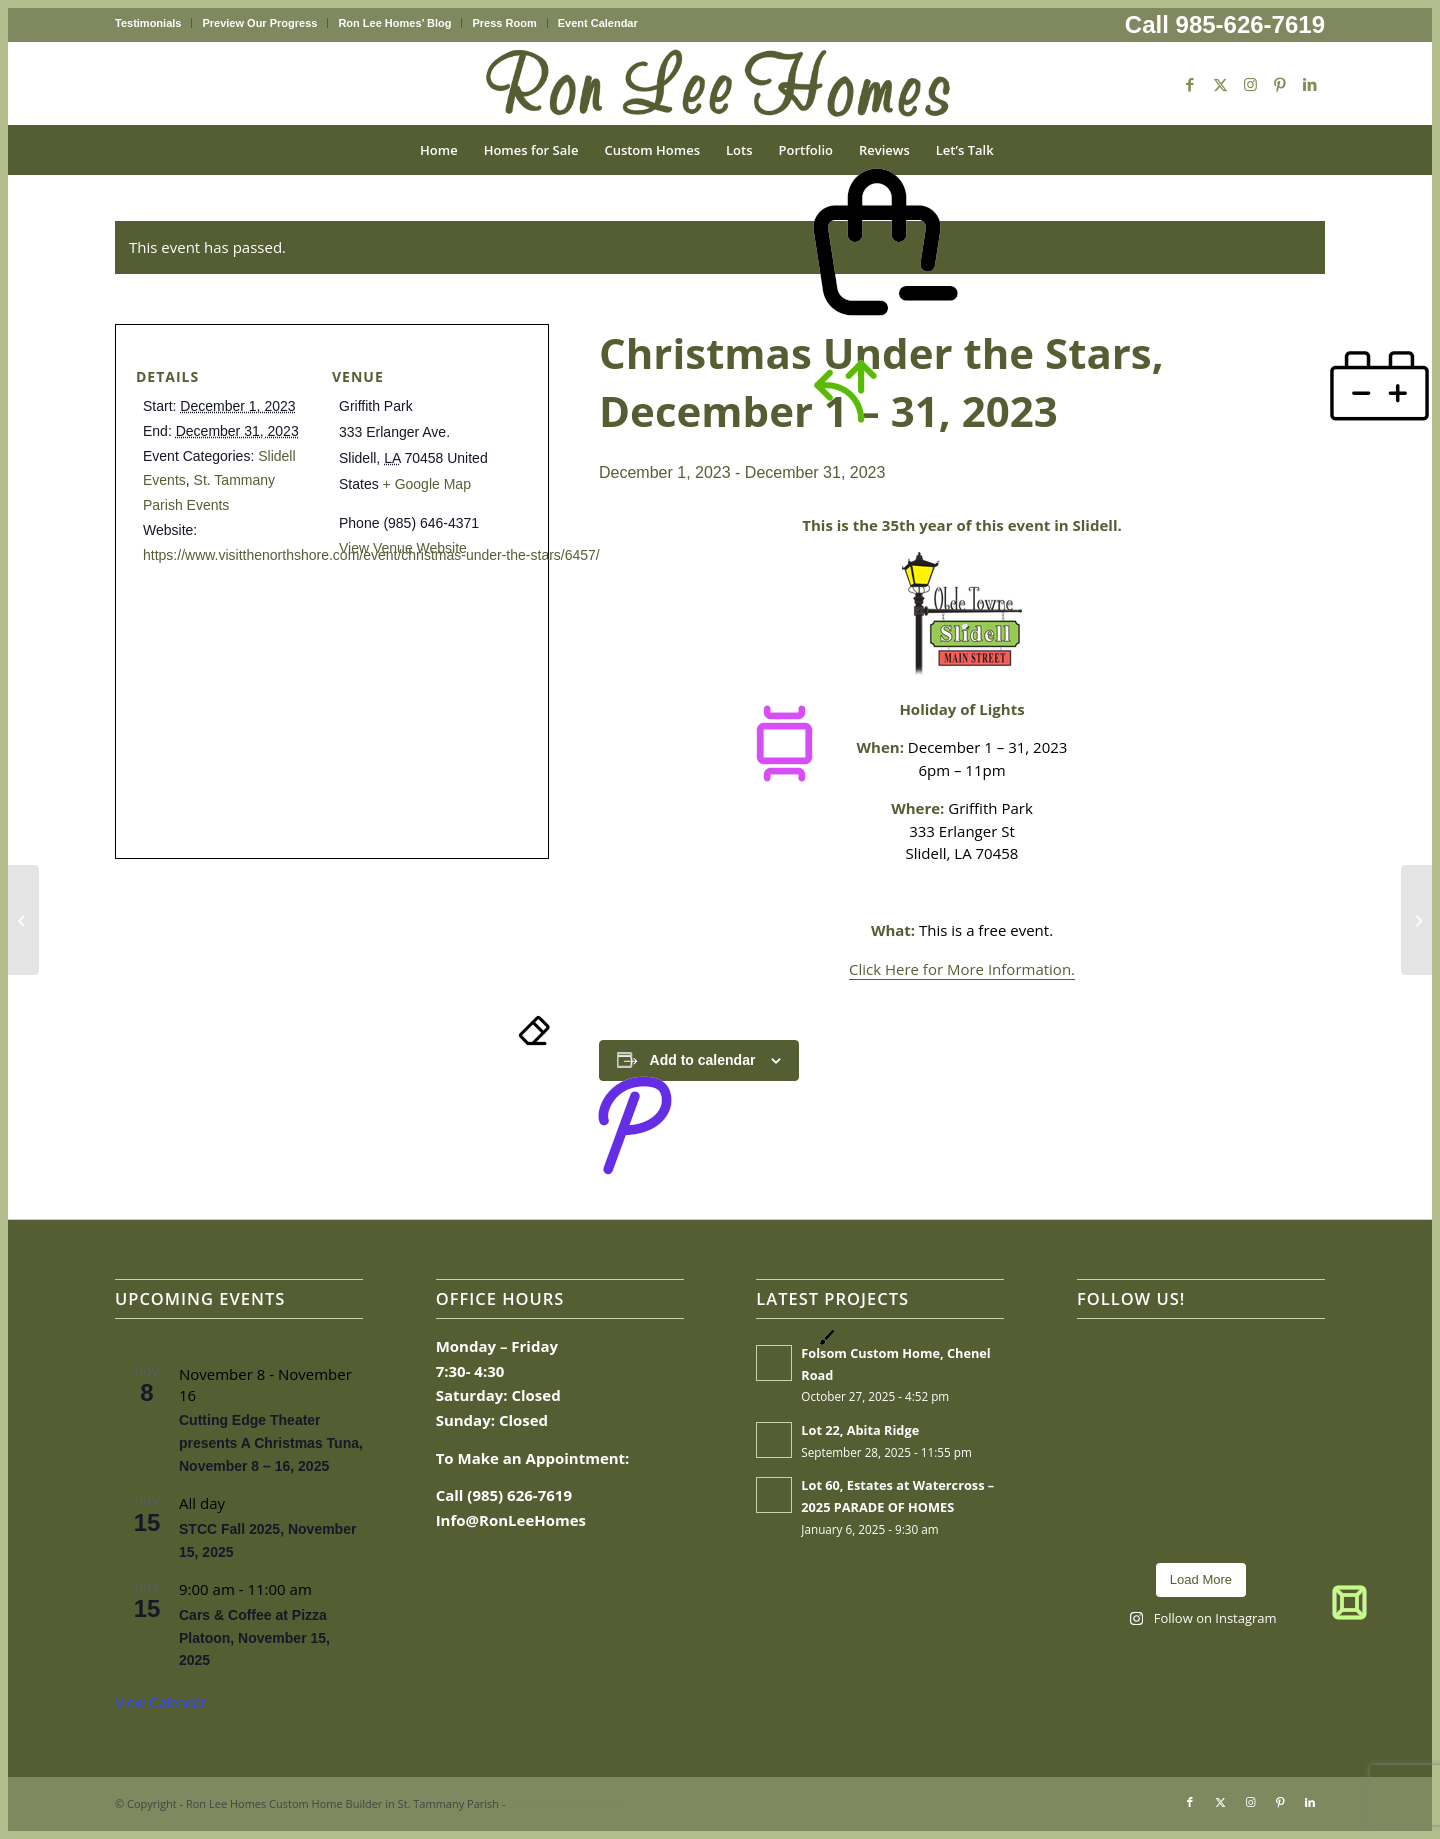 The image size is (1440, 1839). Describe the element at coordinates (632, 1125) in the screenshot. I see `pushover notification service logo` at that location.